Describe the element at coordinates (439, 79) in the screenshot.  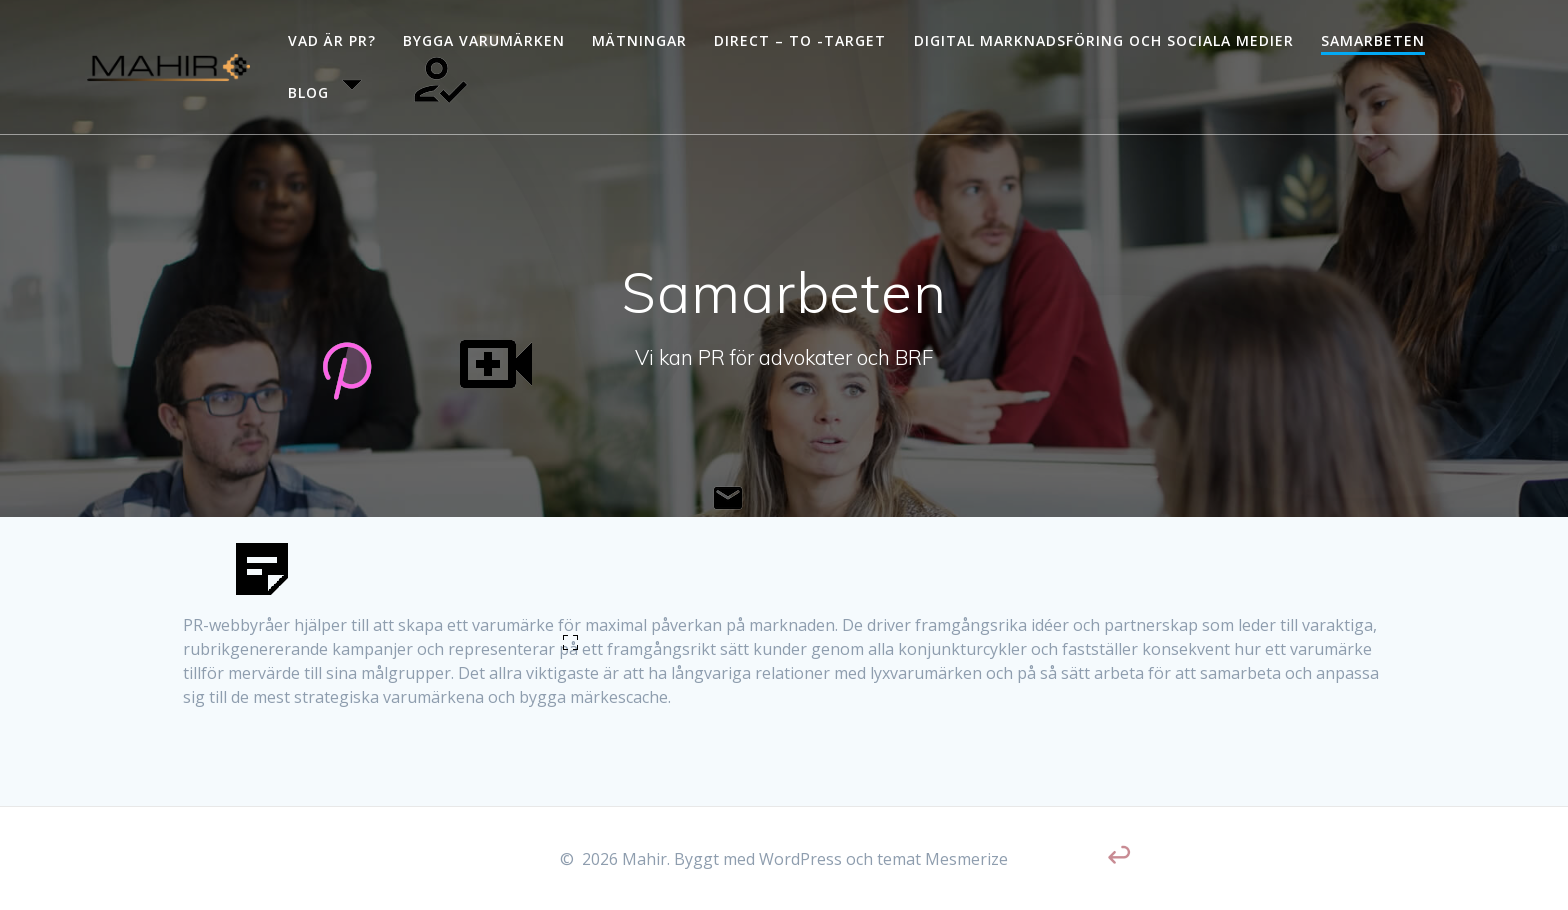
I see `indicates a verified or registered user` at that location.